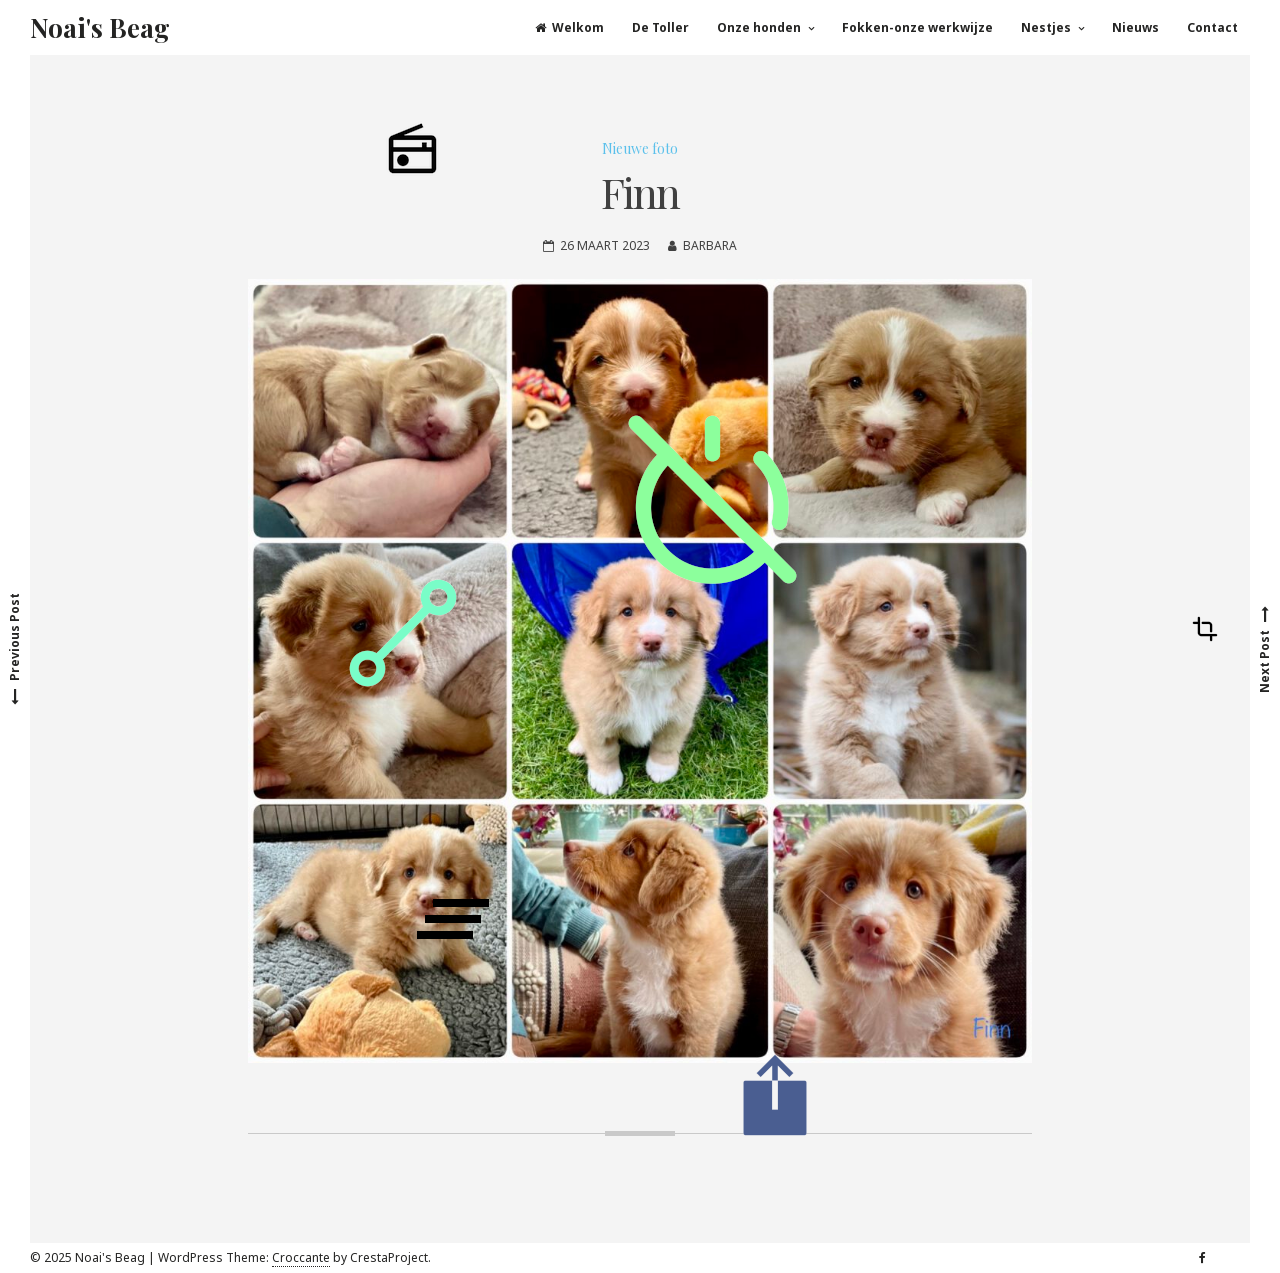 The width and height of the screenshot is (1280, 1273). What do you see at coordinates (412, 149) in the screenshot?
I see `access radio or audio streaming` at bounding box center [412, 149].